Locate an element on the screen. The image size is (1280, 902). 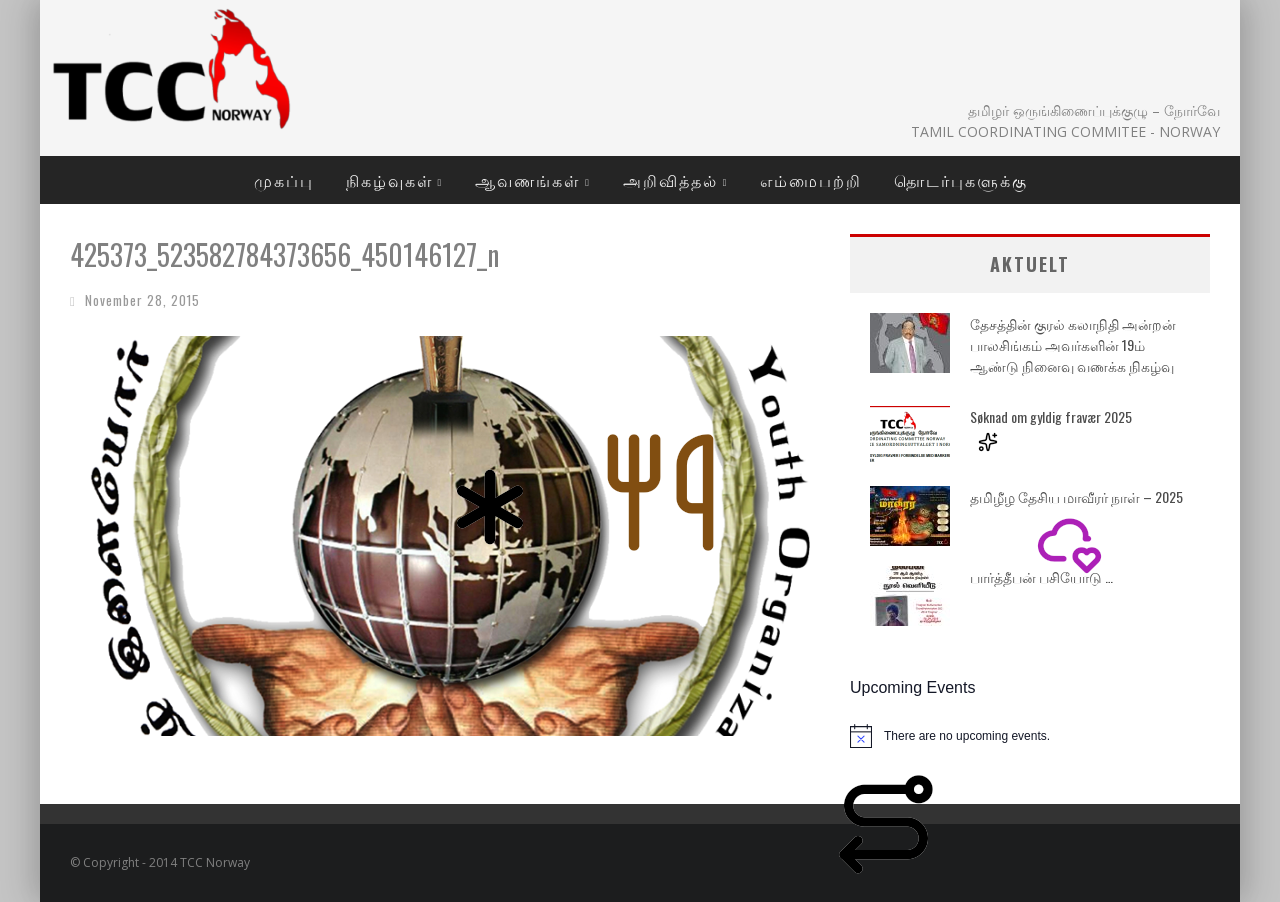
add to cloud favorites is located at coordinates (1069, 541).